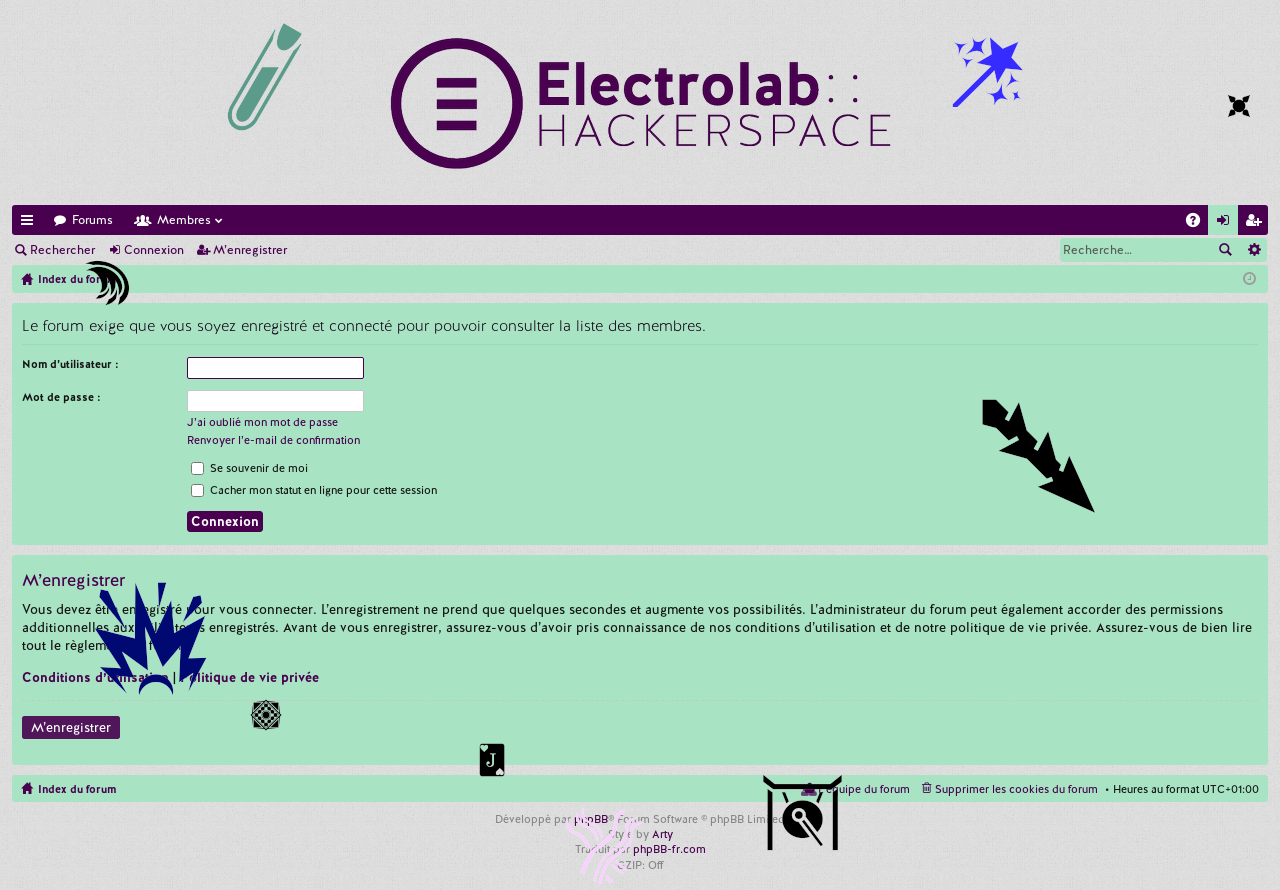 Image resolution: width=1280 pixels, height=890 pixels. I want to click on collect or store a potion item, so click(262, 77).